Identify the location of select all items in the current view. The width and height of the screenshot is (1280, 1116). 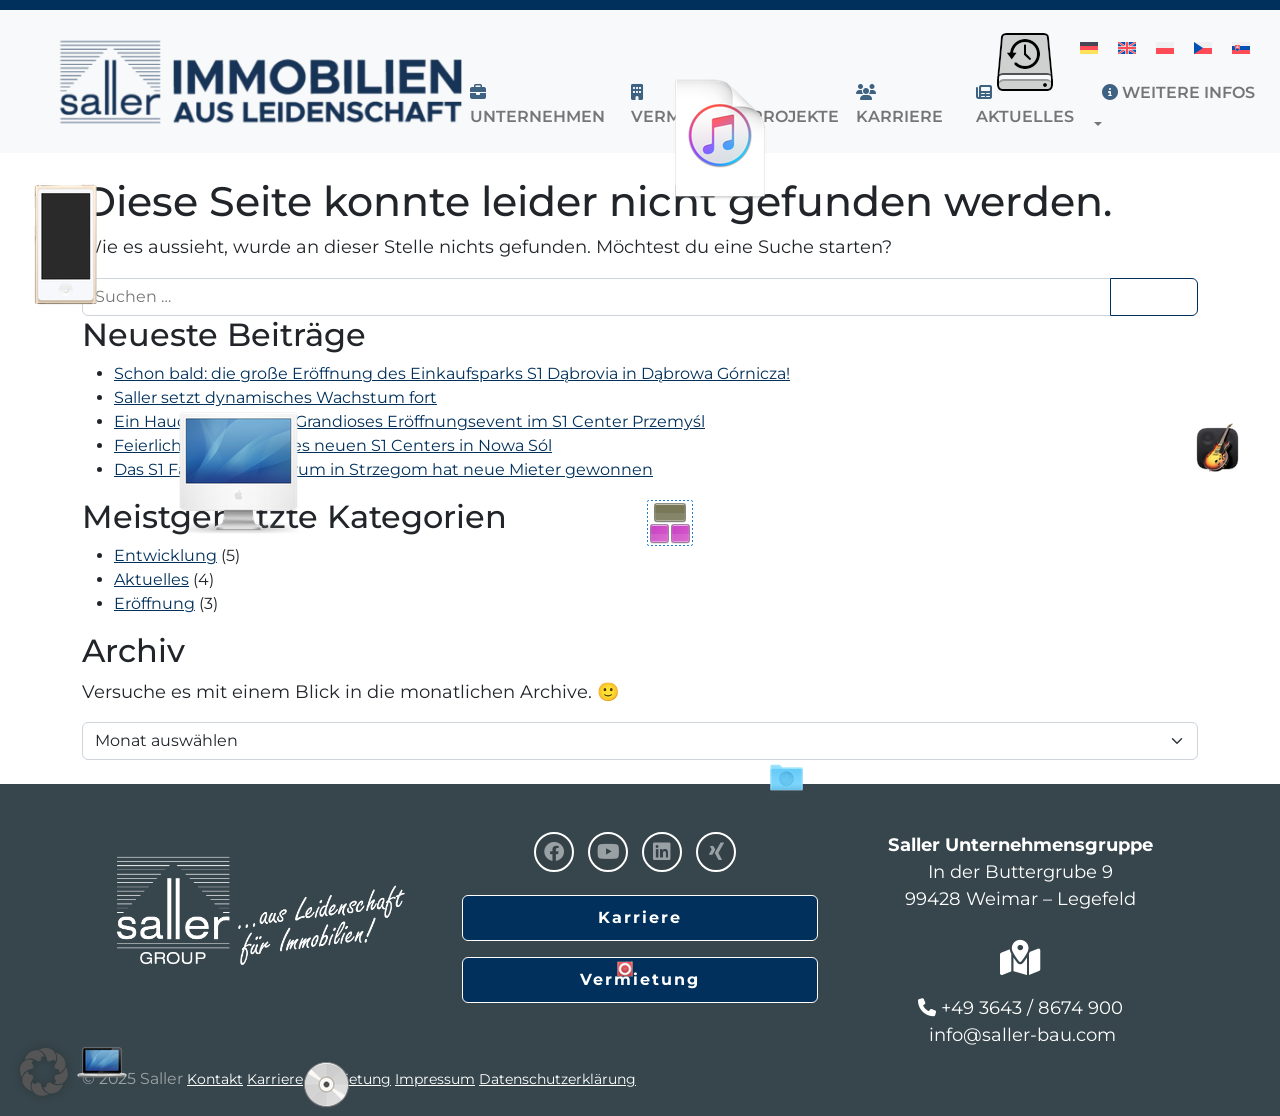
(670, 523).